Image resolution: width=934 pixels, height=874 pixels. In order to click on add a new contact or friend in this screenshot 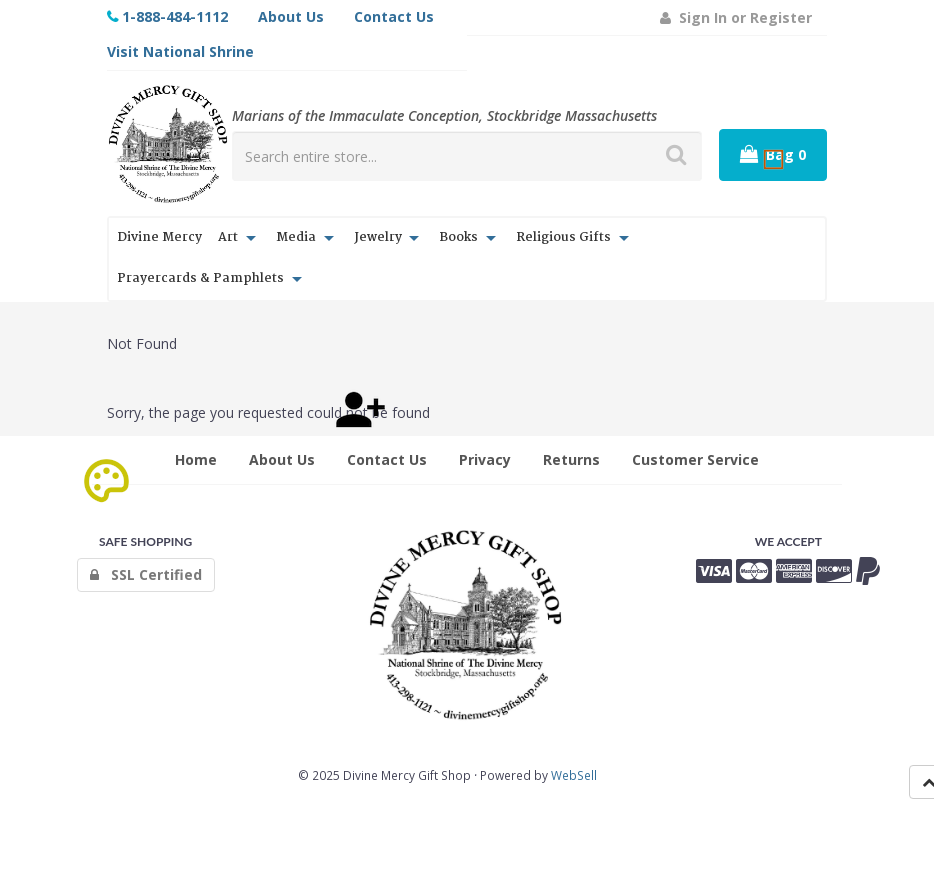, I will do `click(360, 409)`.